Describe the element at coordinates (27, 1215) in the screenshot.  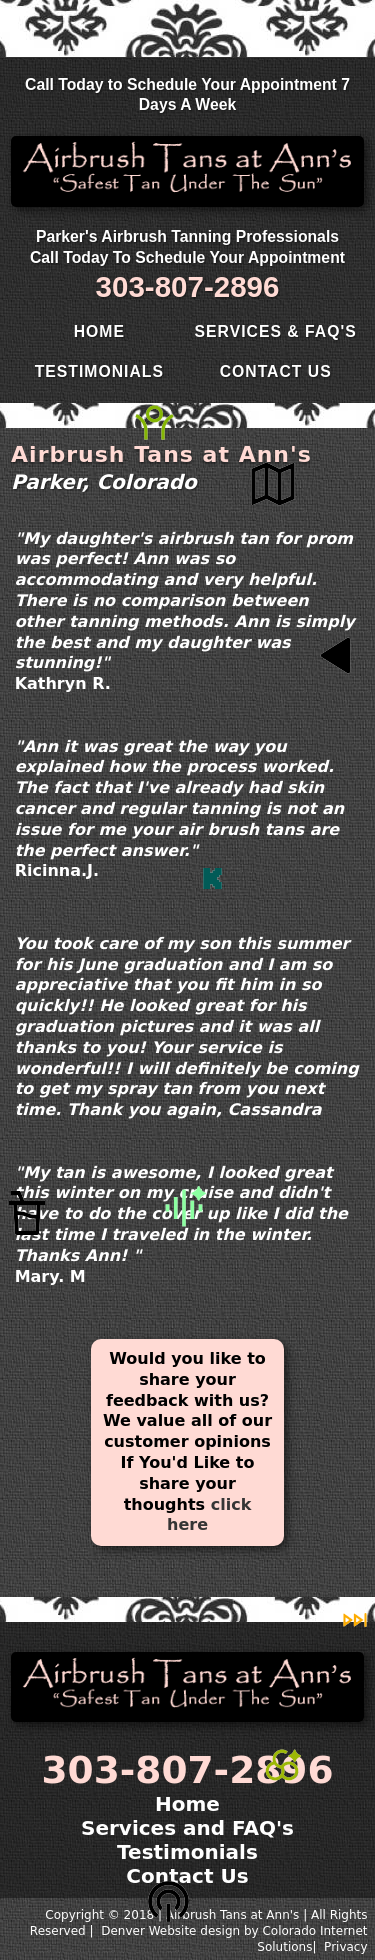
I see `browse drinks or beverages menu` at that location.